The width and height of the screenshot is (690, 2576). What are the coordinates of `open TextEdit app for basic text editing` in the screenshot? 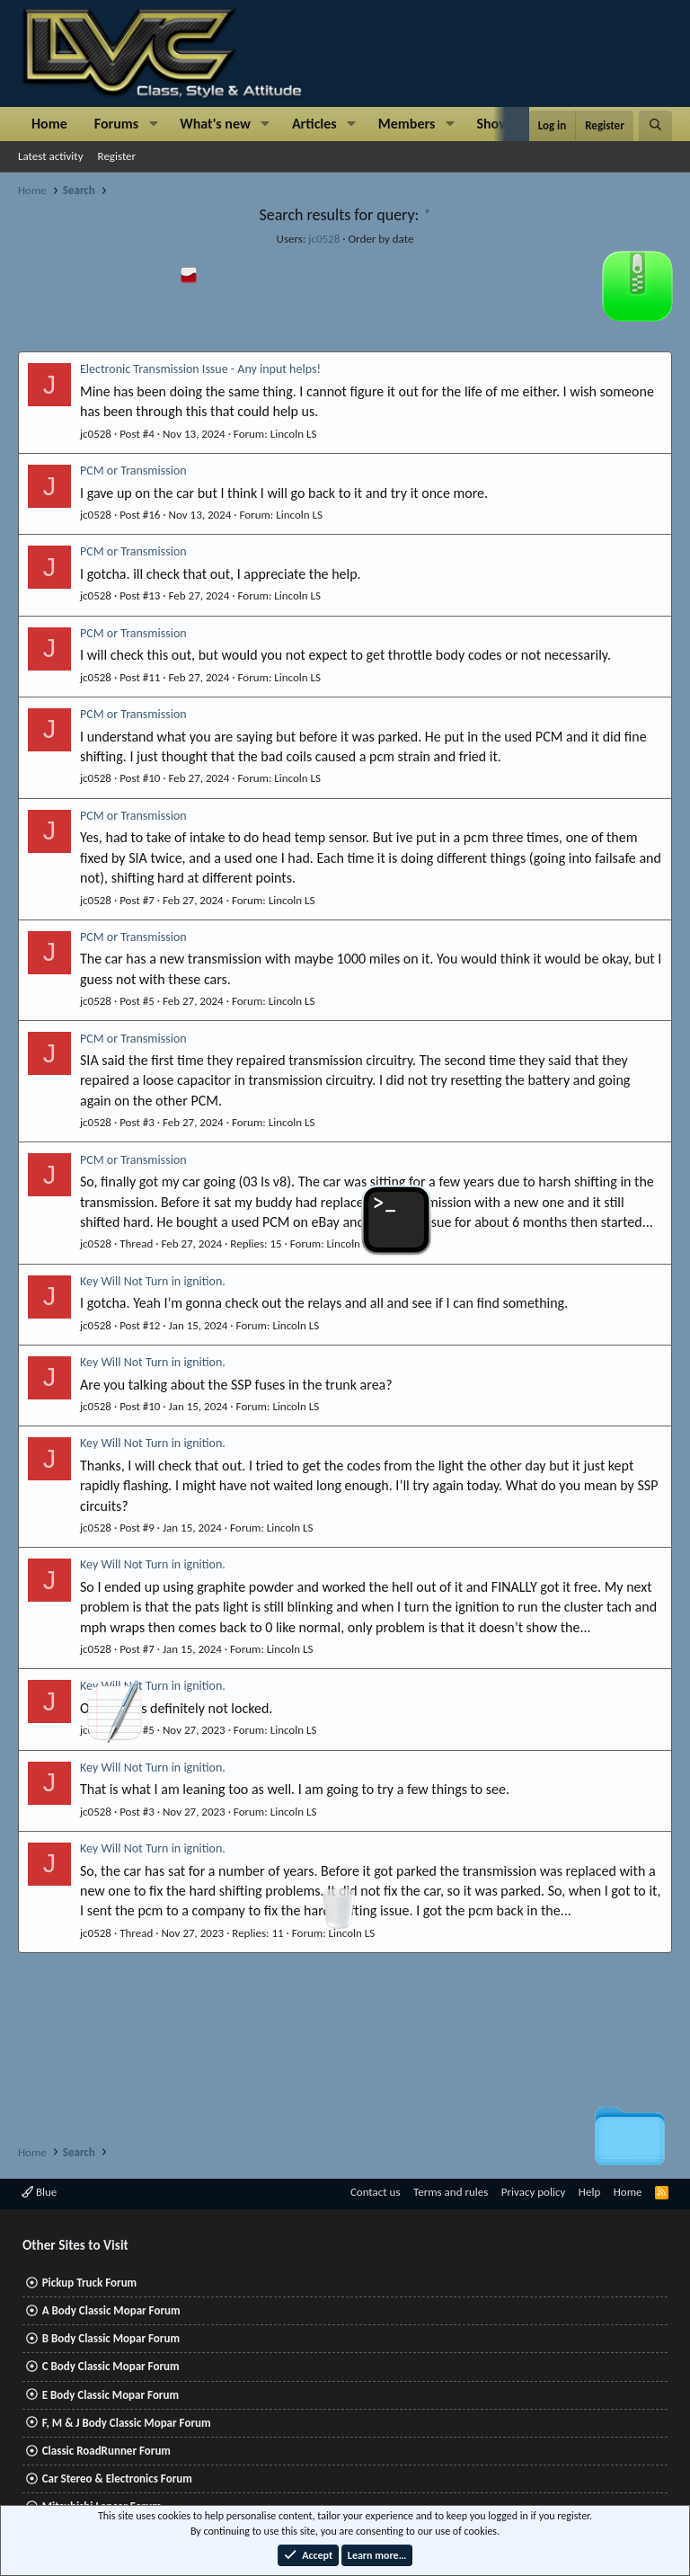 It's located at (114, 1712).